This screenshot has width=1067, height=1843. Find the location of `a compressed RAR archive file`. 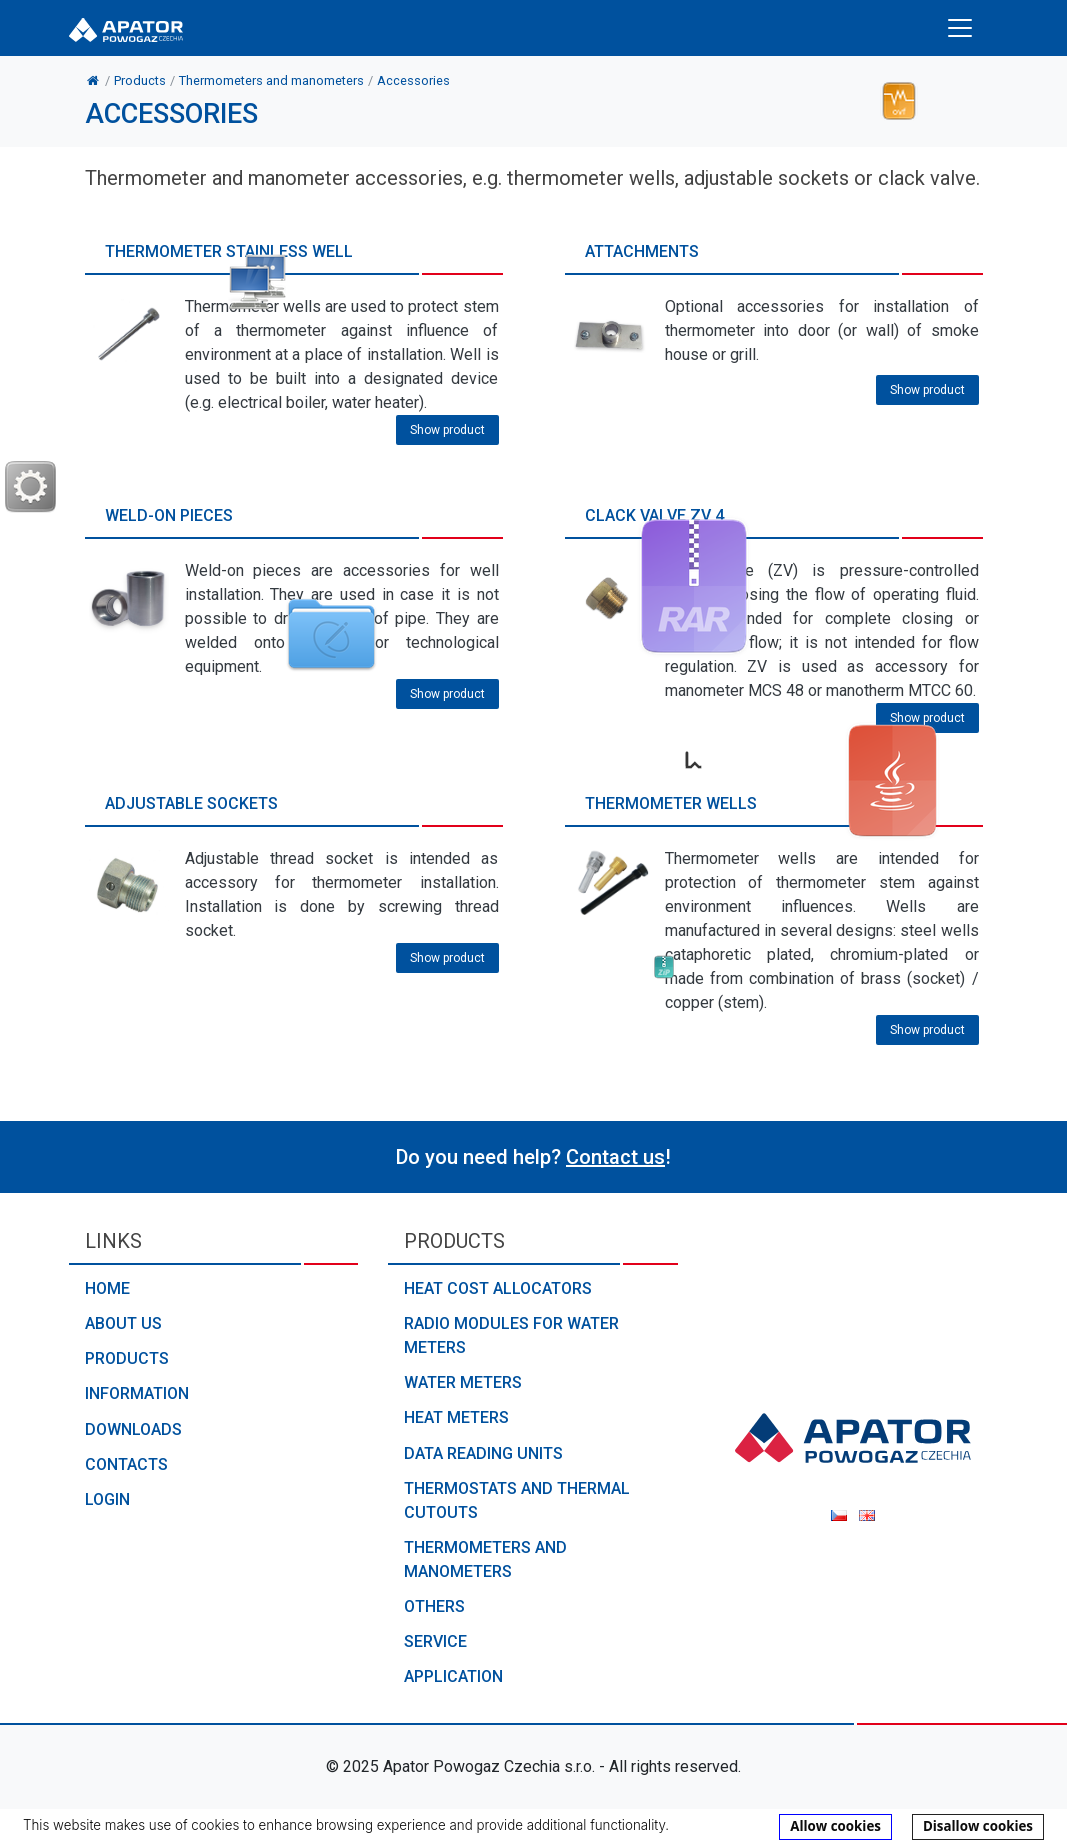

a compressed RAR archive file is located at coordinates (694, 586).